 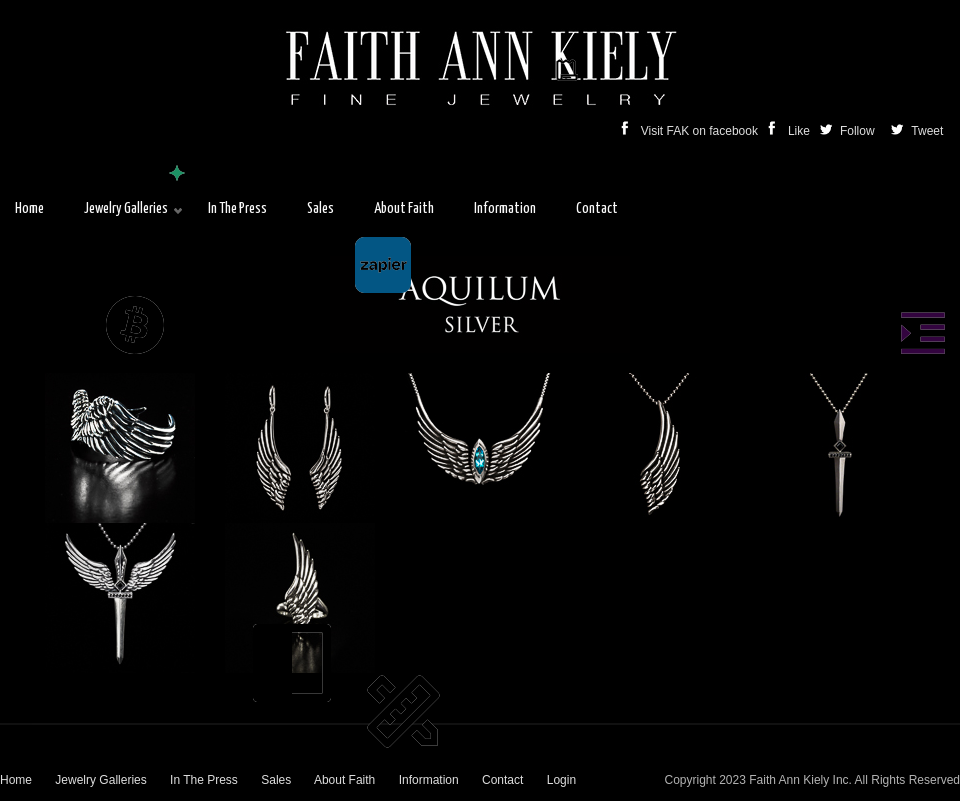 What do you see at coordinates (177, 173) in the screenshot?
I see `indicates clear, sunny weather conditions` at bounding box center [177, 173].